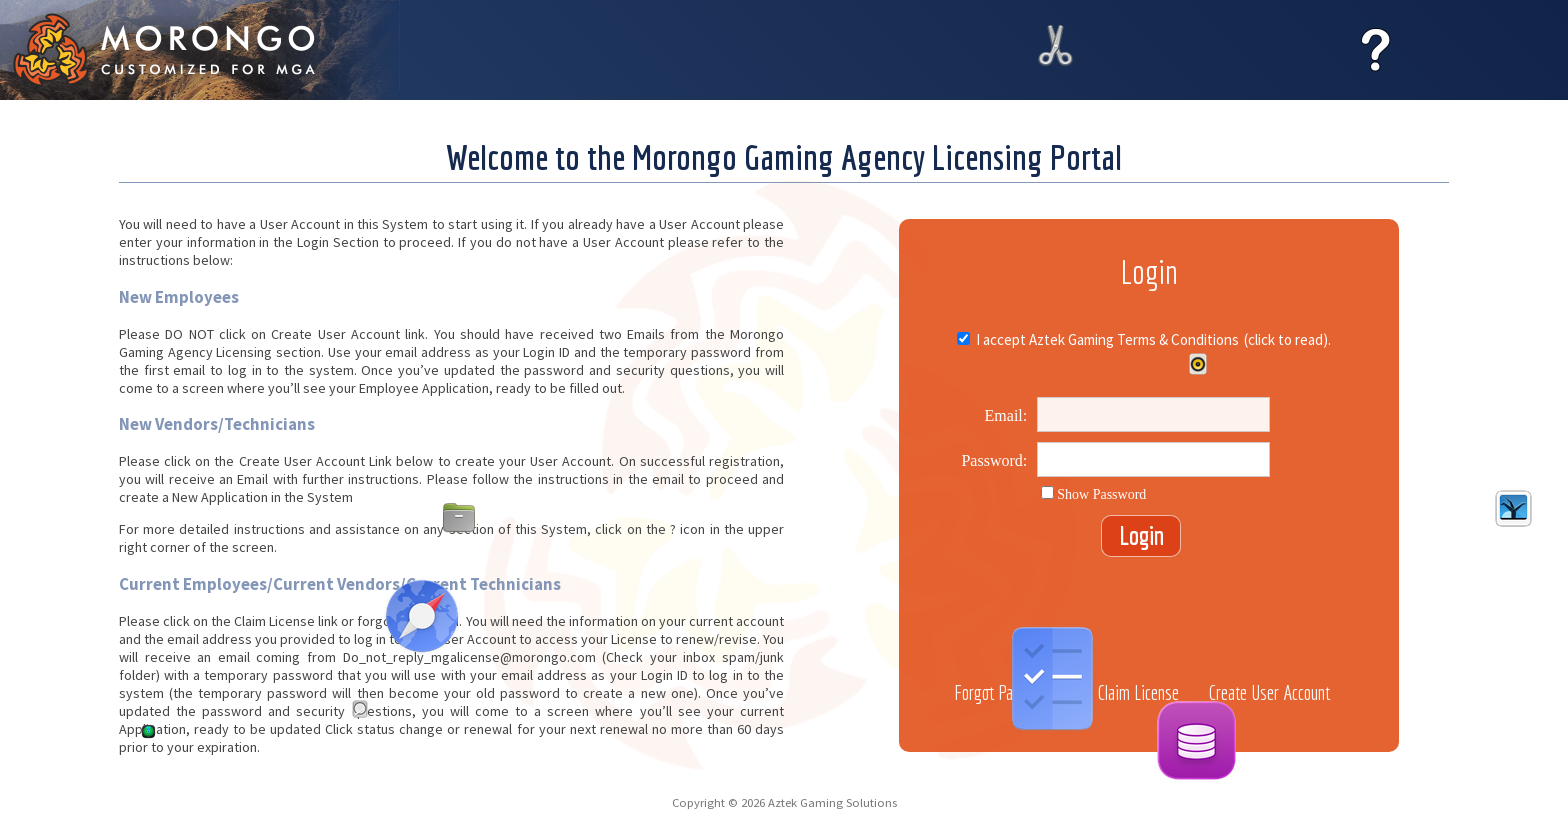 This screenshot has width=1568, height=820. Describe the element at coordinates (148, 731) in the screenshot. I see `open find my app to locate devices` at that location.